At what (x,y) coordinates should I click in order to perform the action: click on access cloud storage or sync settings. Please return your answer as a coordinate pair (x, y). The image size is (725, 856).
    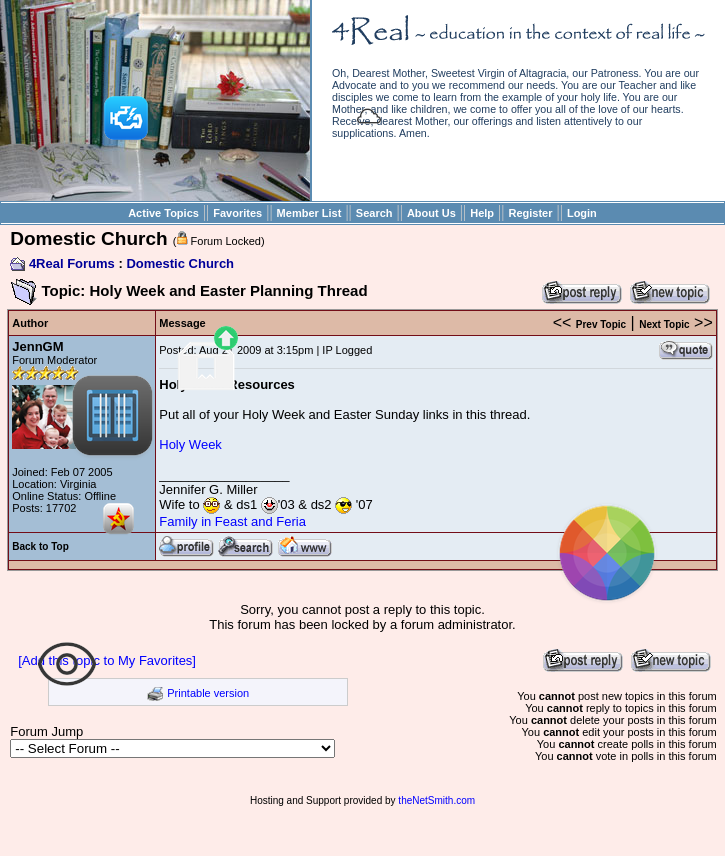
    Looking at the image, I should click on (369, 116).